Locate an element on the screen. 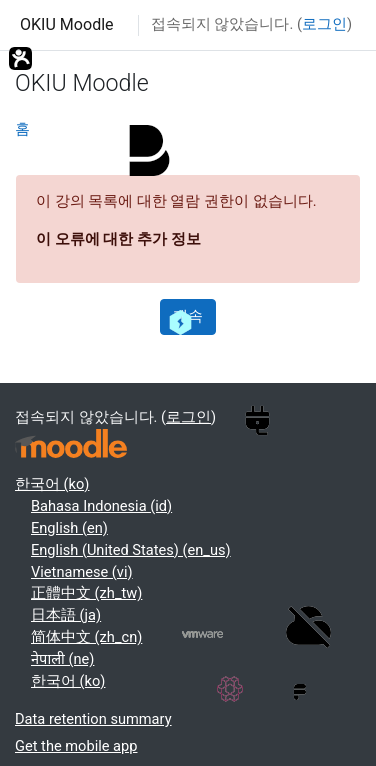  cloud sync is disabled or unavailable is located at coordinates (308, 626).